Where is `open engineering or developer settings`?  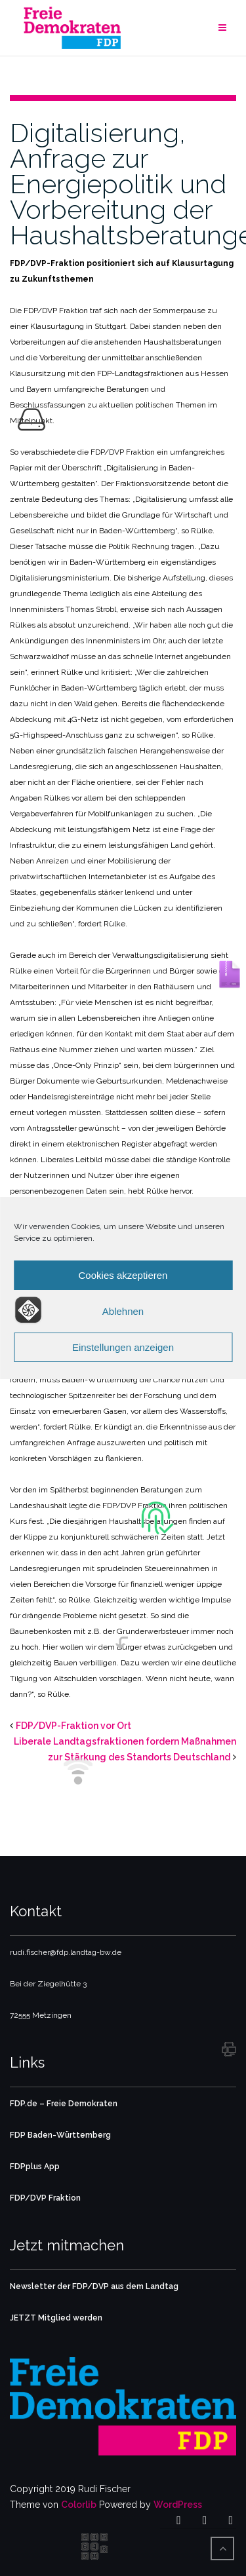
open engineering or developer settings is located at coordinates (28, 1310).